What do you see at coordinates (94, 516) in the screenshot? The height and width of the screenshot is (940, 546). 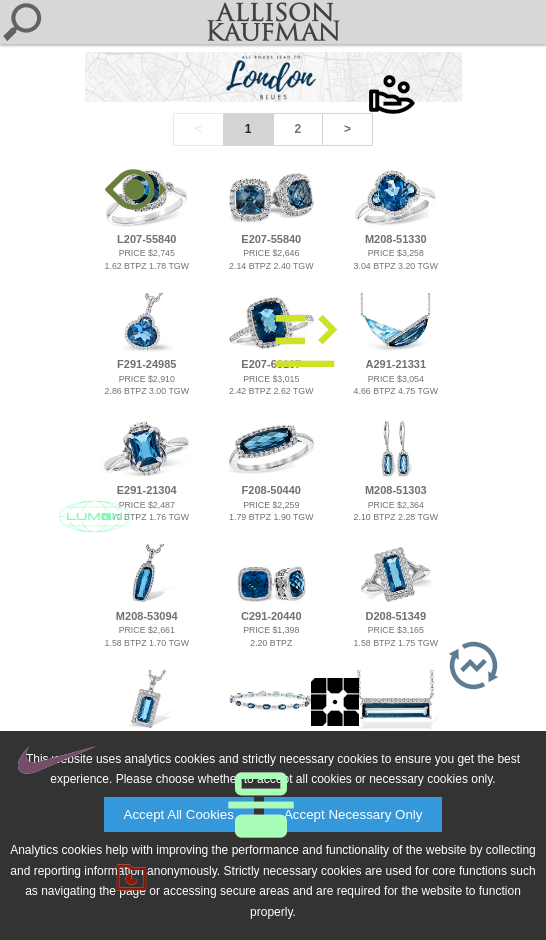 I see `lumon industries brand logo` at bounding box center [94, 516].